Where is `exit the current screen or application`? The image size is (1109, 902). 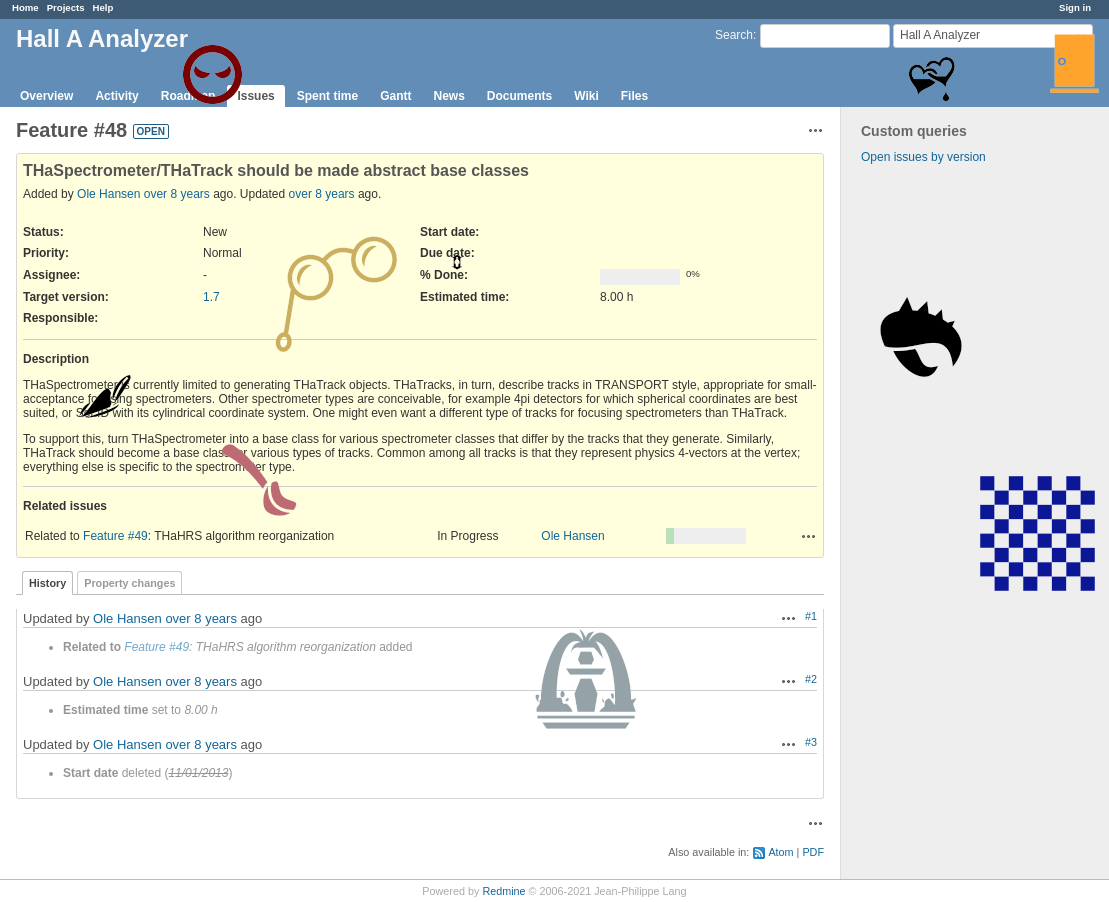 exit the current screen or application is located at coordinates (1074, 62).